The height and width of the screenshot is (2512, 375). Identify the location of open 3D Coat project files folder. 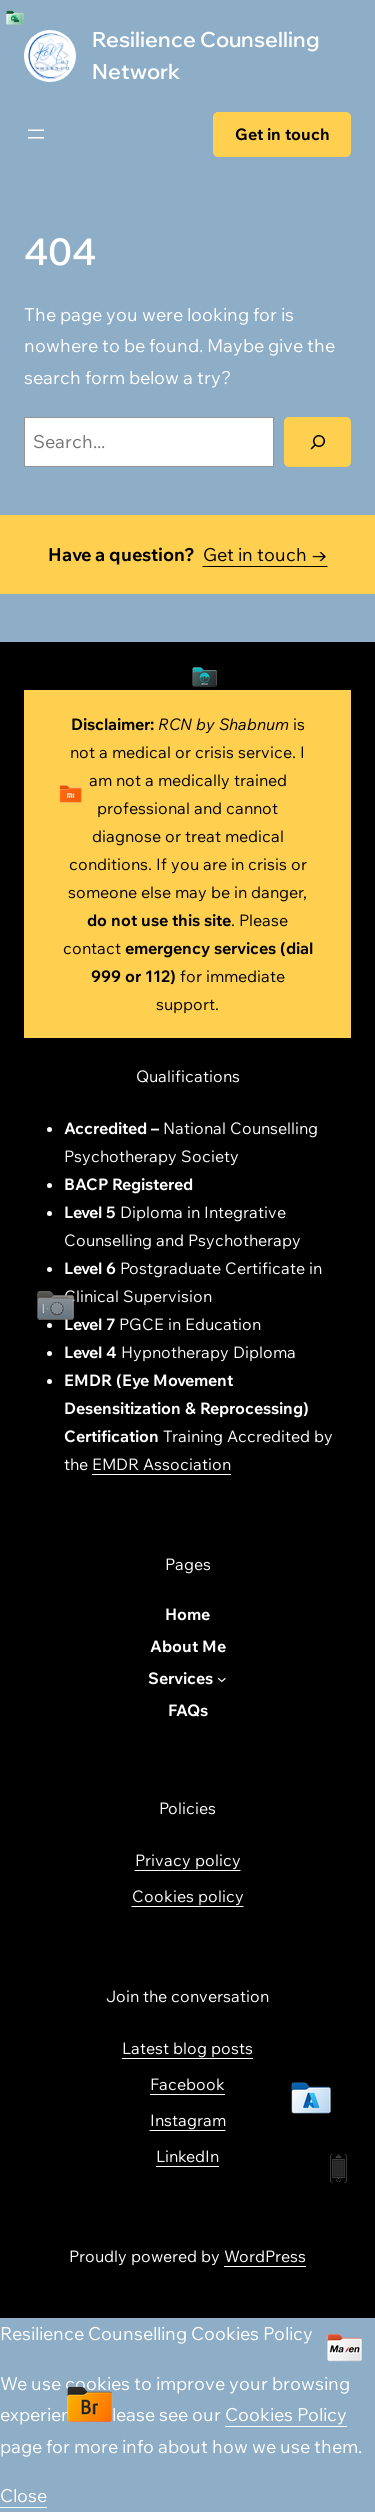
(204, 677).